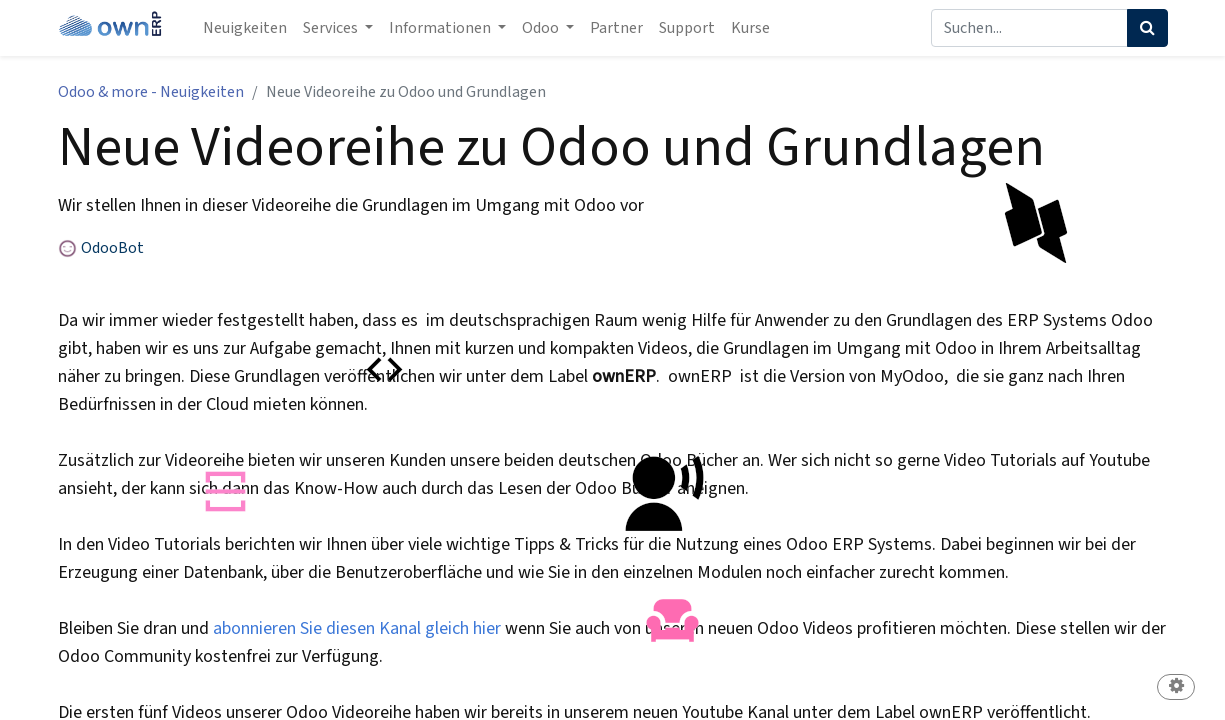 The height and width of the screenshot is (720, 1225). Describe the element at coordinates (672, 620) in the screenshot. I see `browse furniture or home decor items` at that location.